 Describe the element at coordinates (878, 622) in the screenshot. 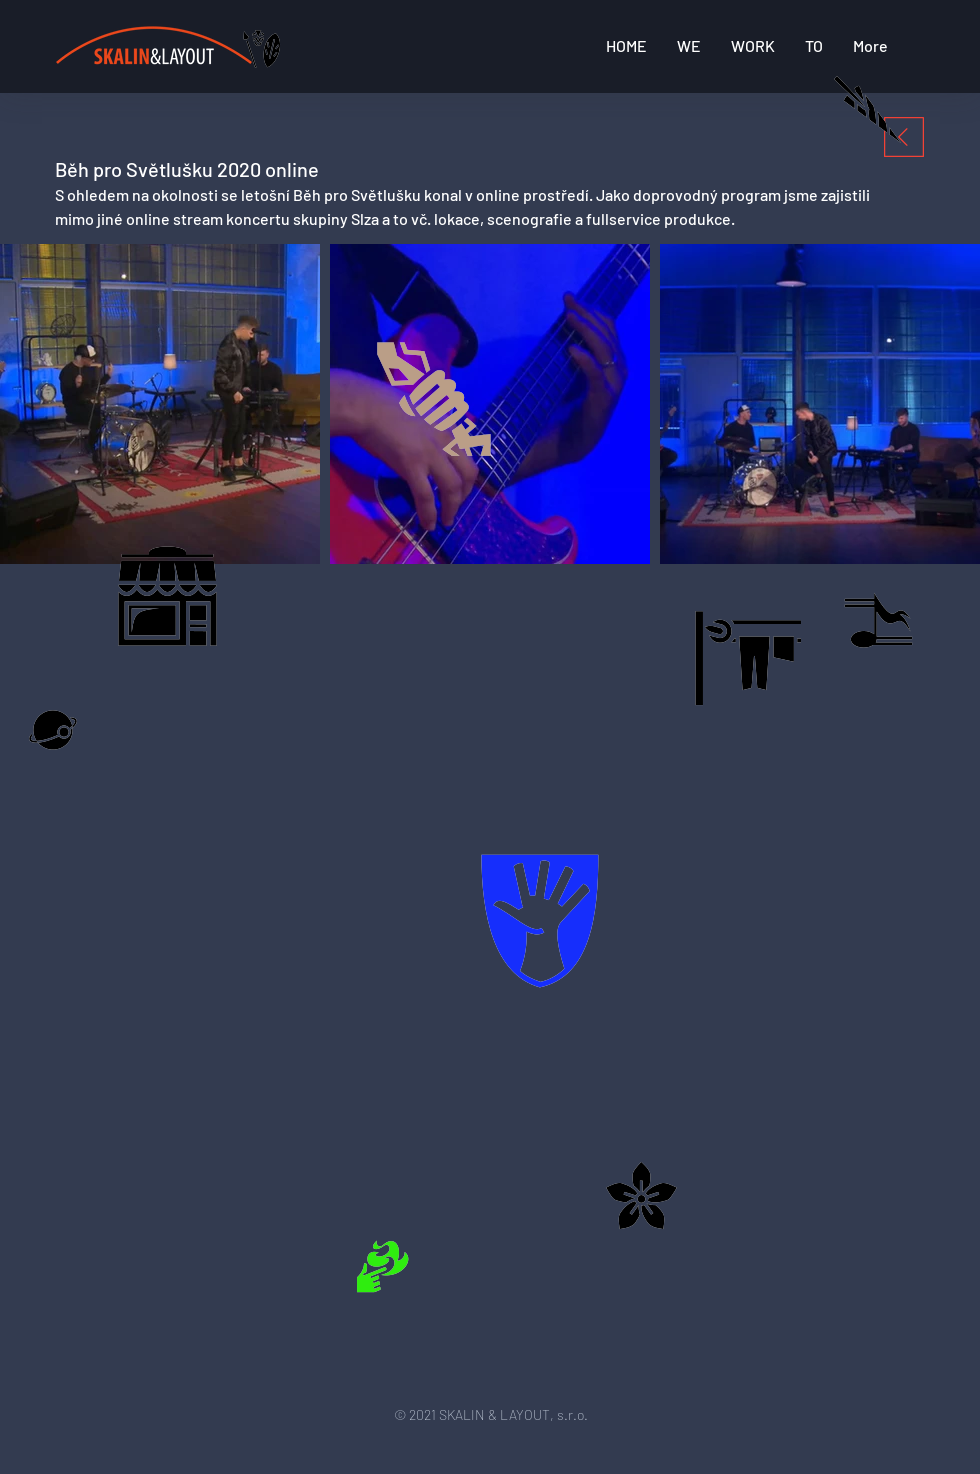

I see `adjust audio pitch settings` at that location.